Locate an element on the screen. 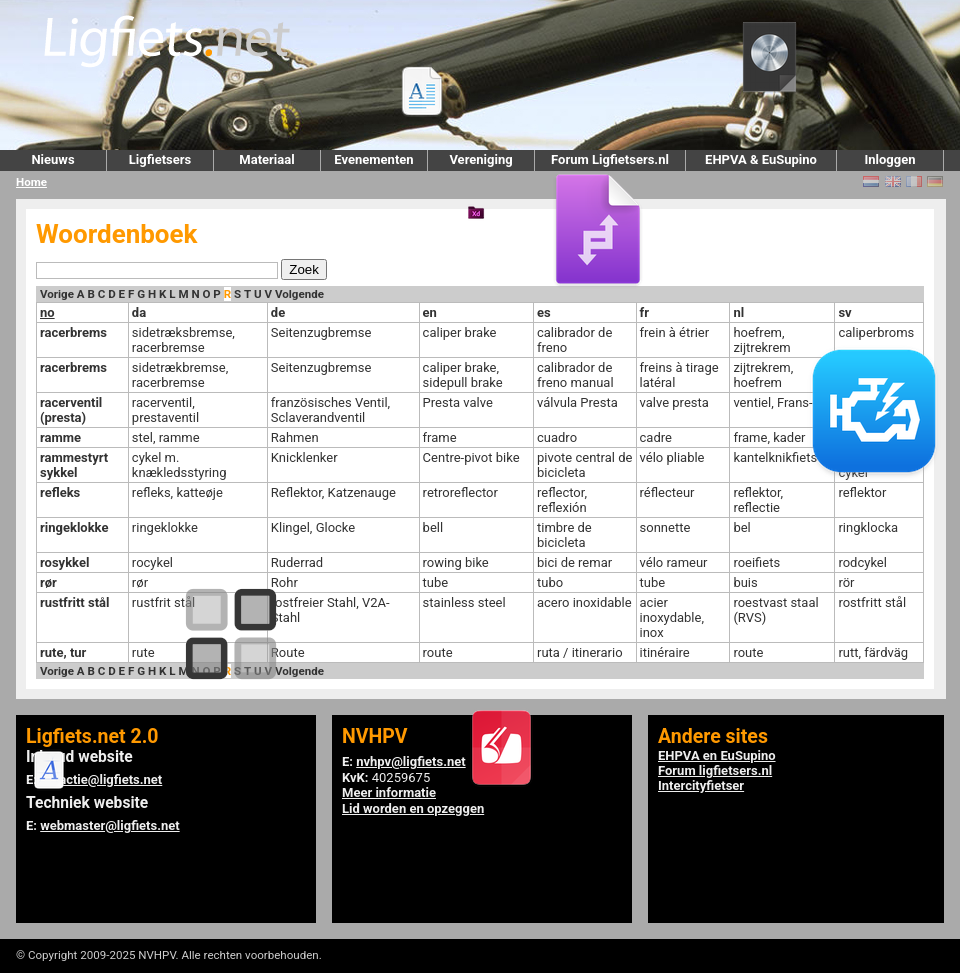 The height and width of the screenshot is (973, 960). microsoft infopath form file is located at coordinates (598, 229).